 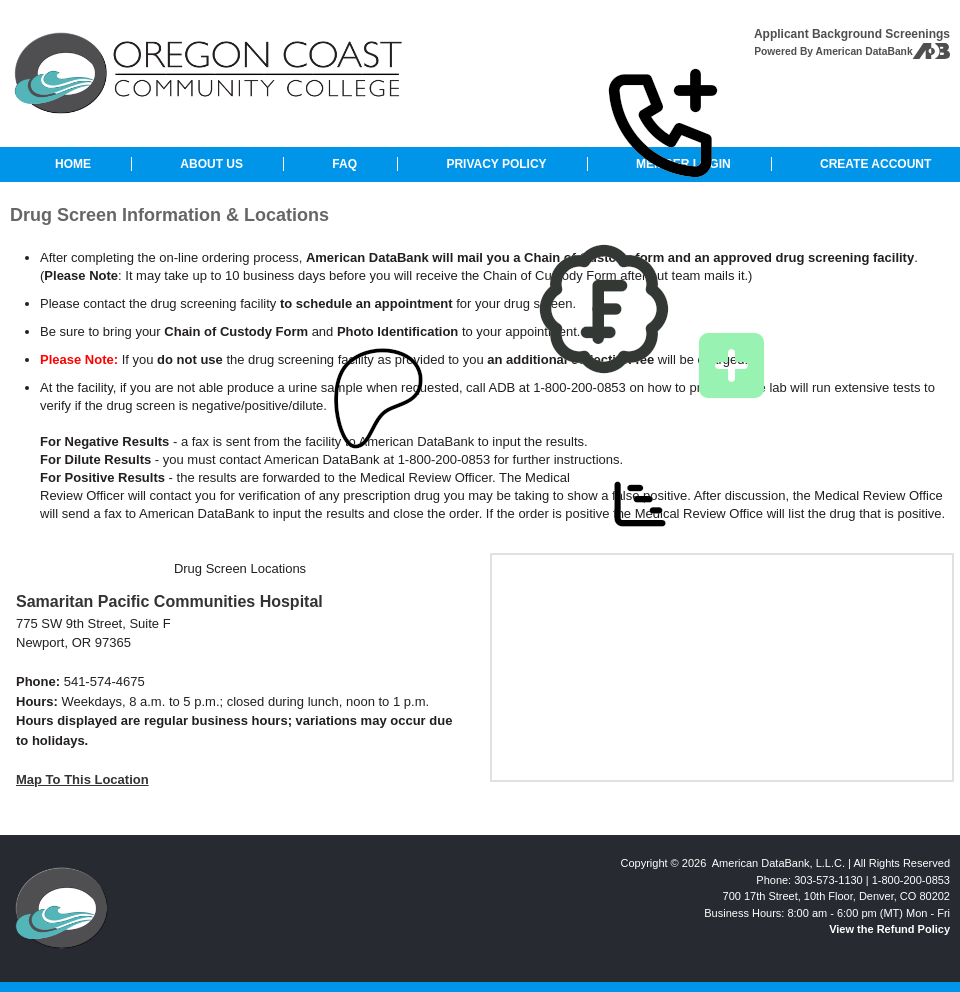 I want to click on indicates swiss franc currency or pricing, so click(x=604, y=309).